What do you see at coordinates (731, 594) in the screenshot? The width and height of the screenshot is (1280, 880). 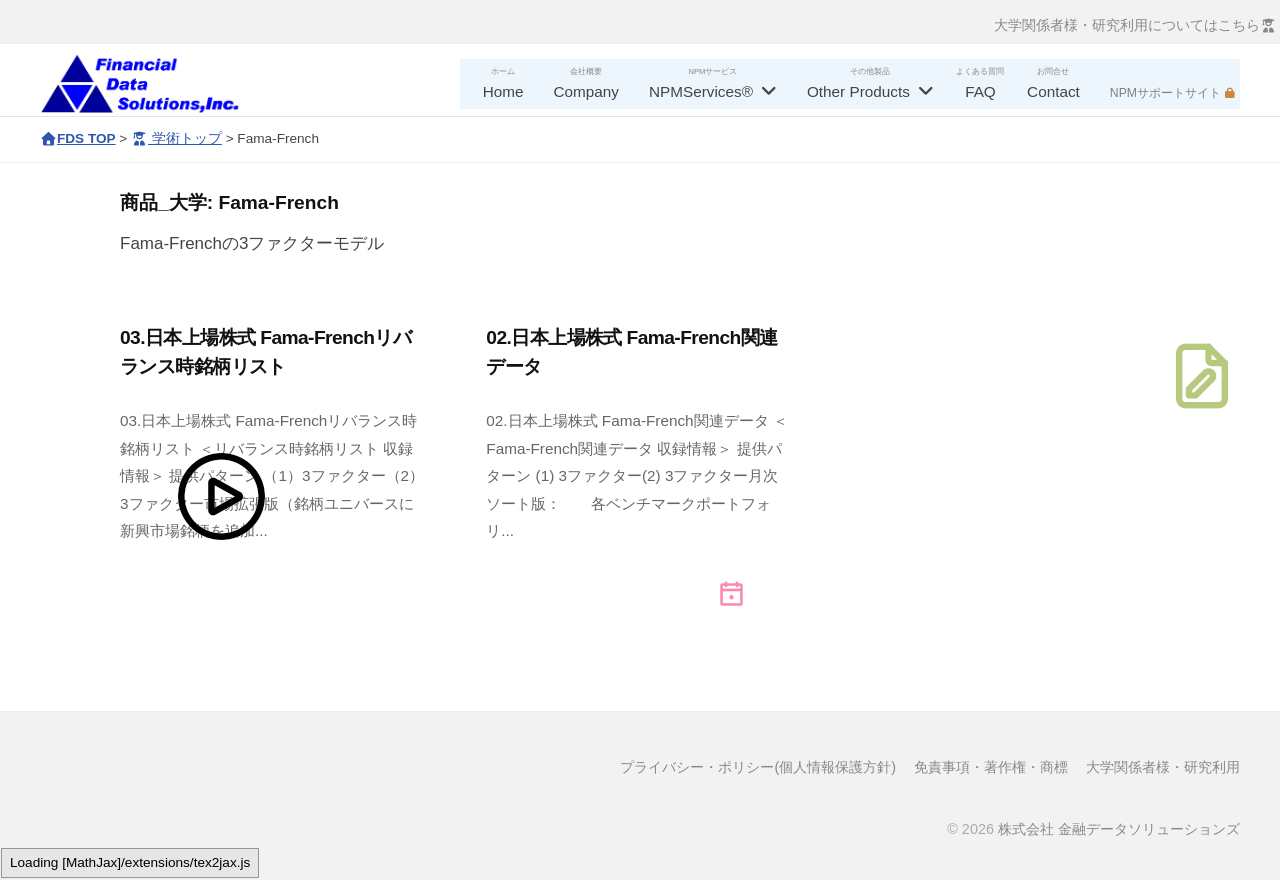 I see `indicates an event or reminder on today's date` at bounding box center [731, 594].